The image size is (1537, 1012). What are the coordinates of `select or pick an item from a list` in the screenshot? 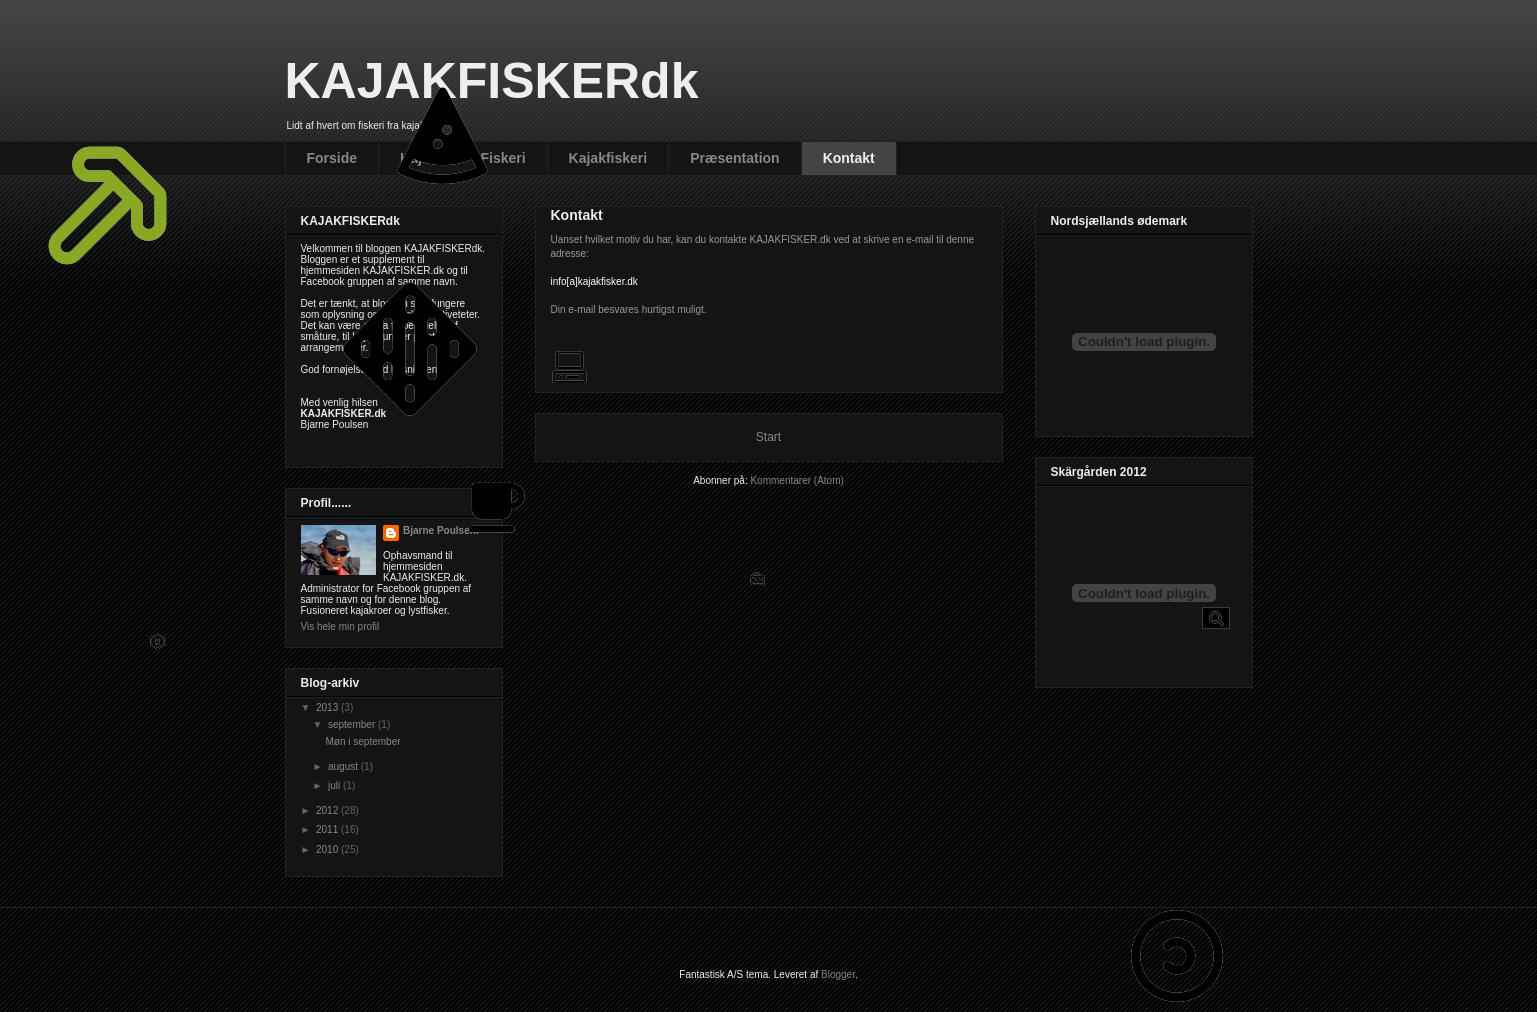 It's located at (107, 205).